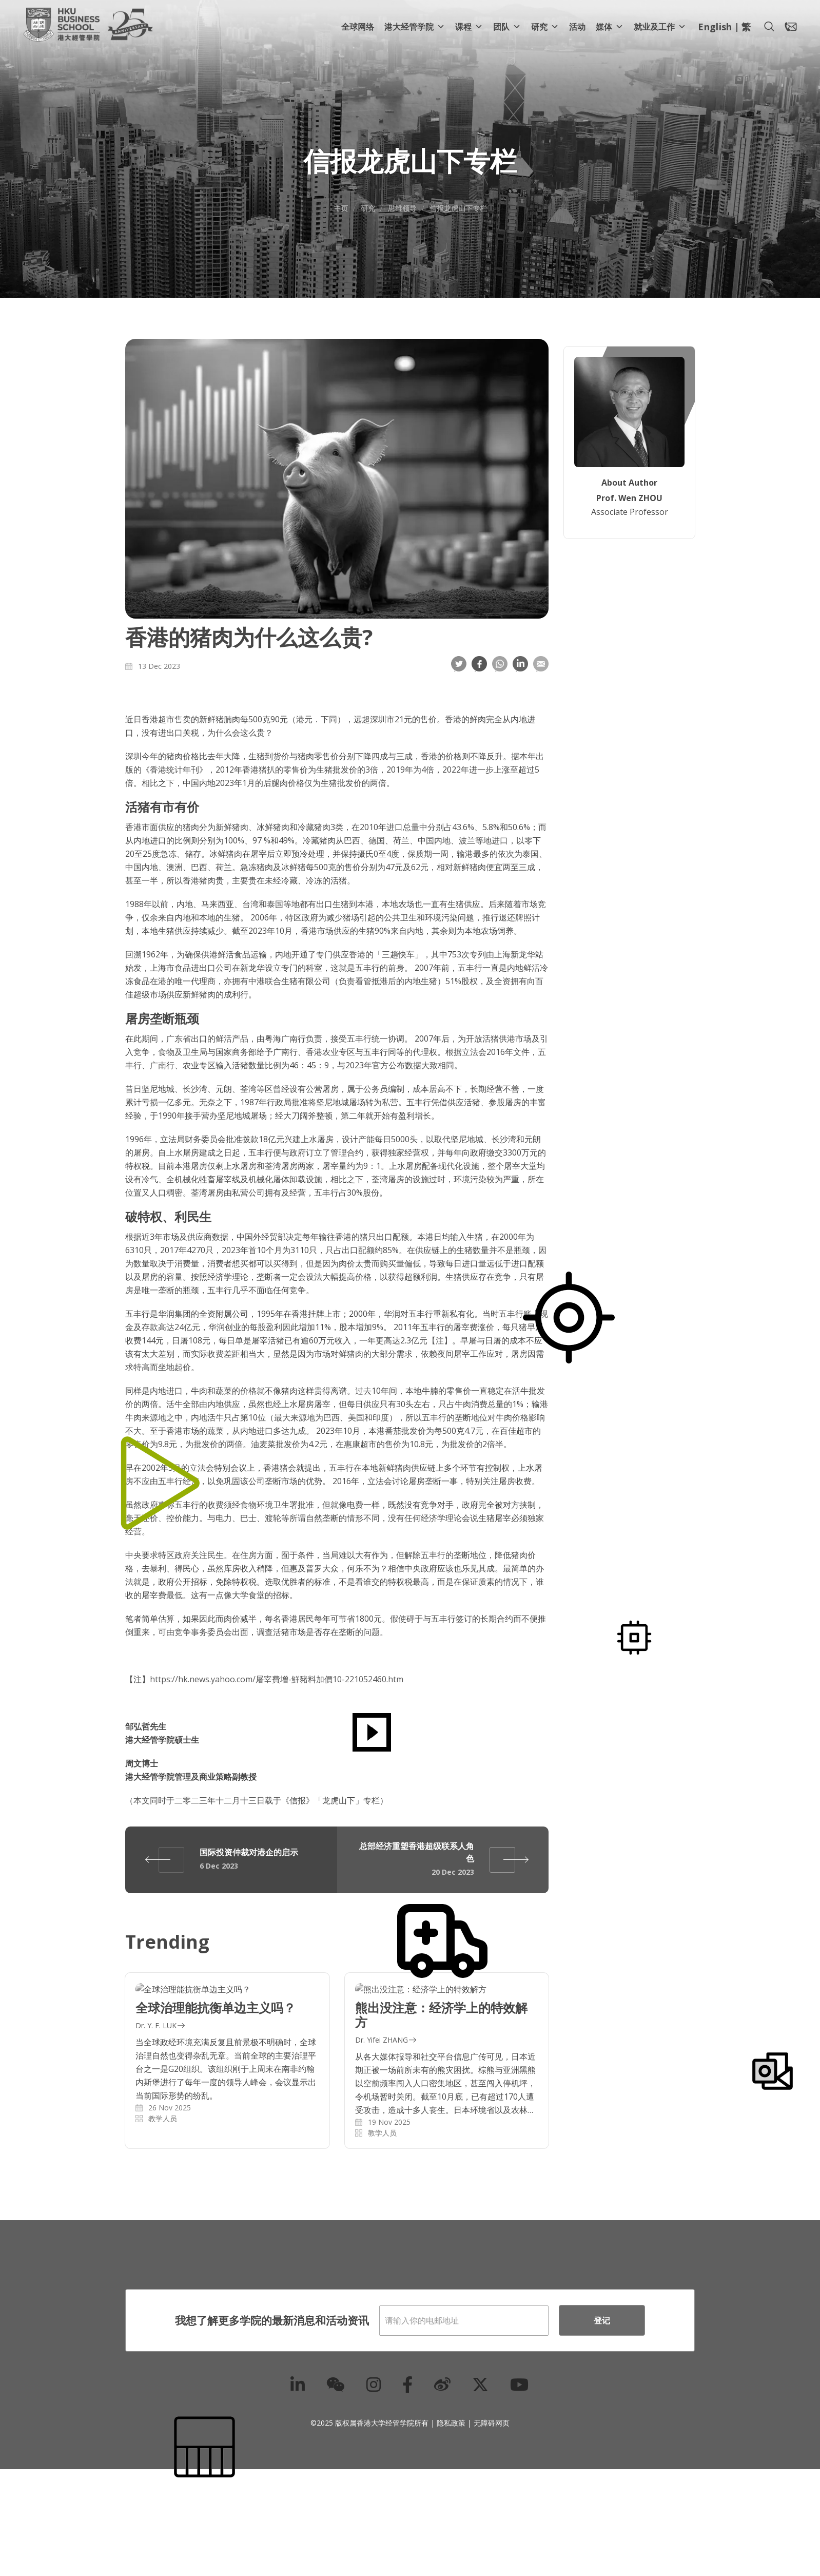 The width and height of the screenshot is (820, 2576). Describe the element at coordinates (772, 2071) in the screenshot. I see `open microsoft outlook email app` at that location.